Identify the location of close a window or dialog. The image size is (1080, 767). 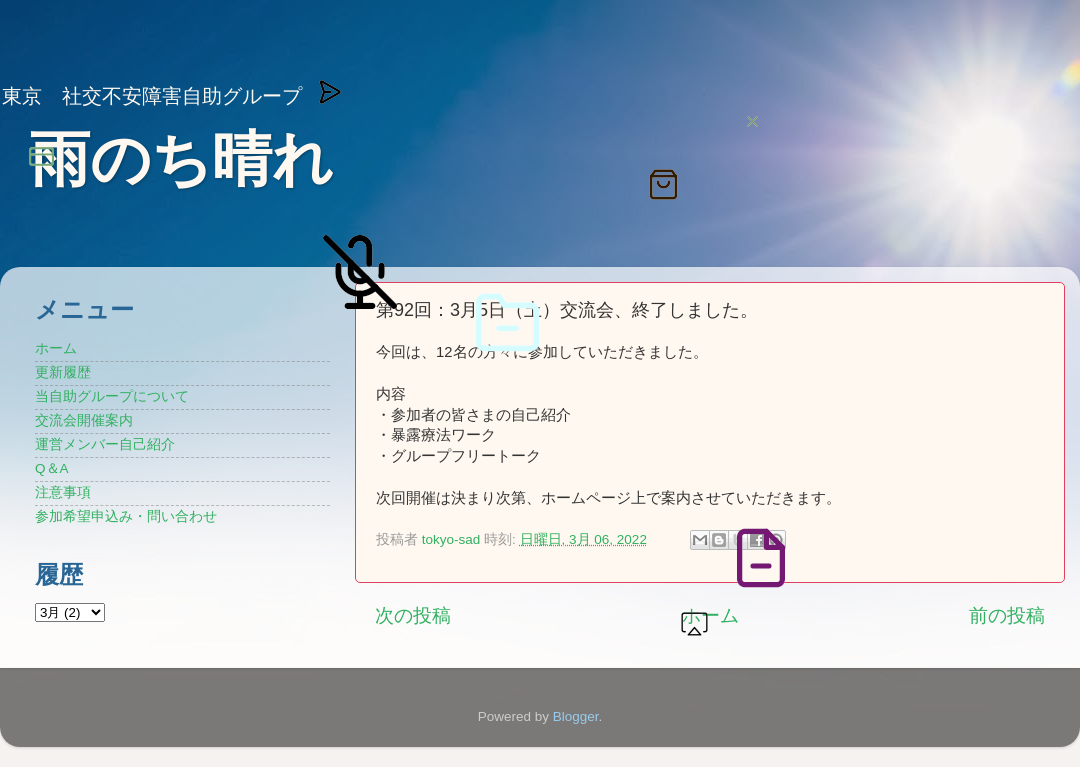
(752, 121).